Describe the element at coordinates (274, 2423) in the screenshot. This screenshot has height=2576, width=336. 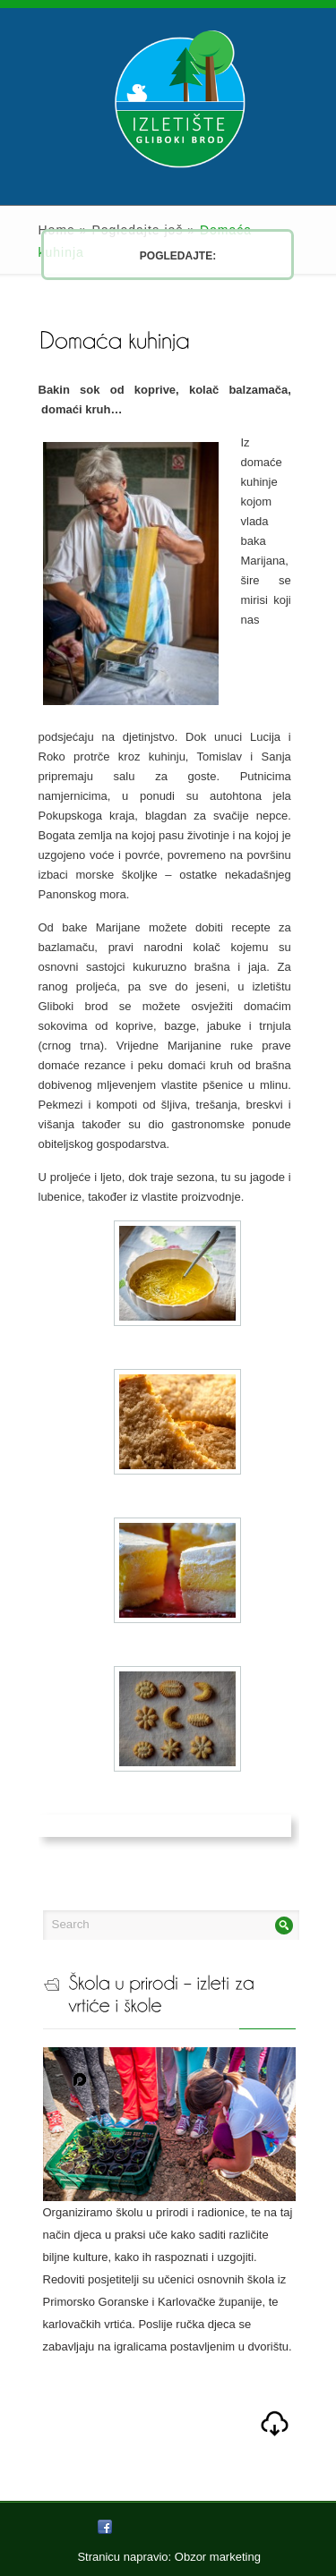
I see `download file from cloud storage` at that location.